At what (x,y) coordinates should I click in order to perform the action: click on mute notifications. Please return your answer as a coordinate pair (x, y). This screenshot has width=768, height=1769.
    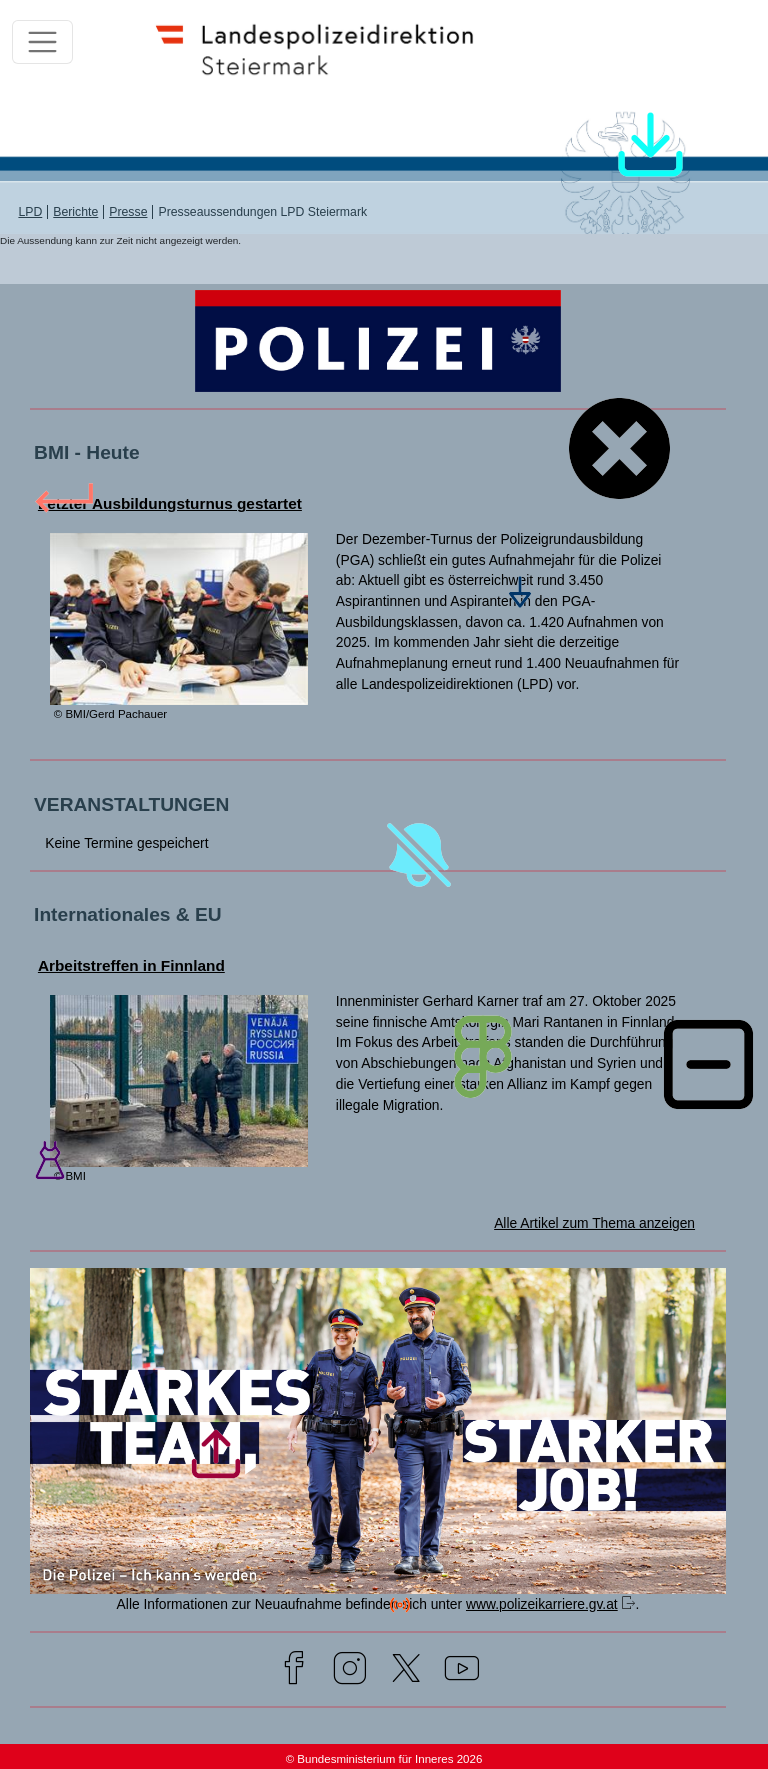
    Looking at the image, I should click on (419, 855).